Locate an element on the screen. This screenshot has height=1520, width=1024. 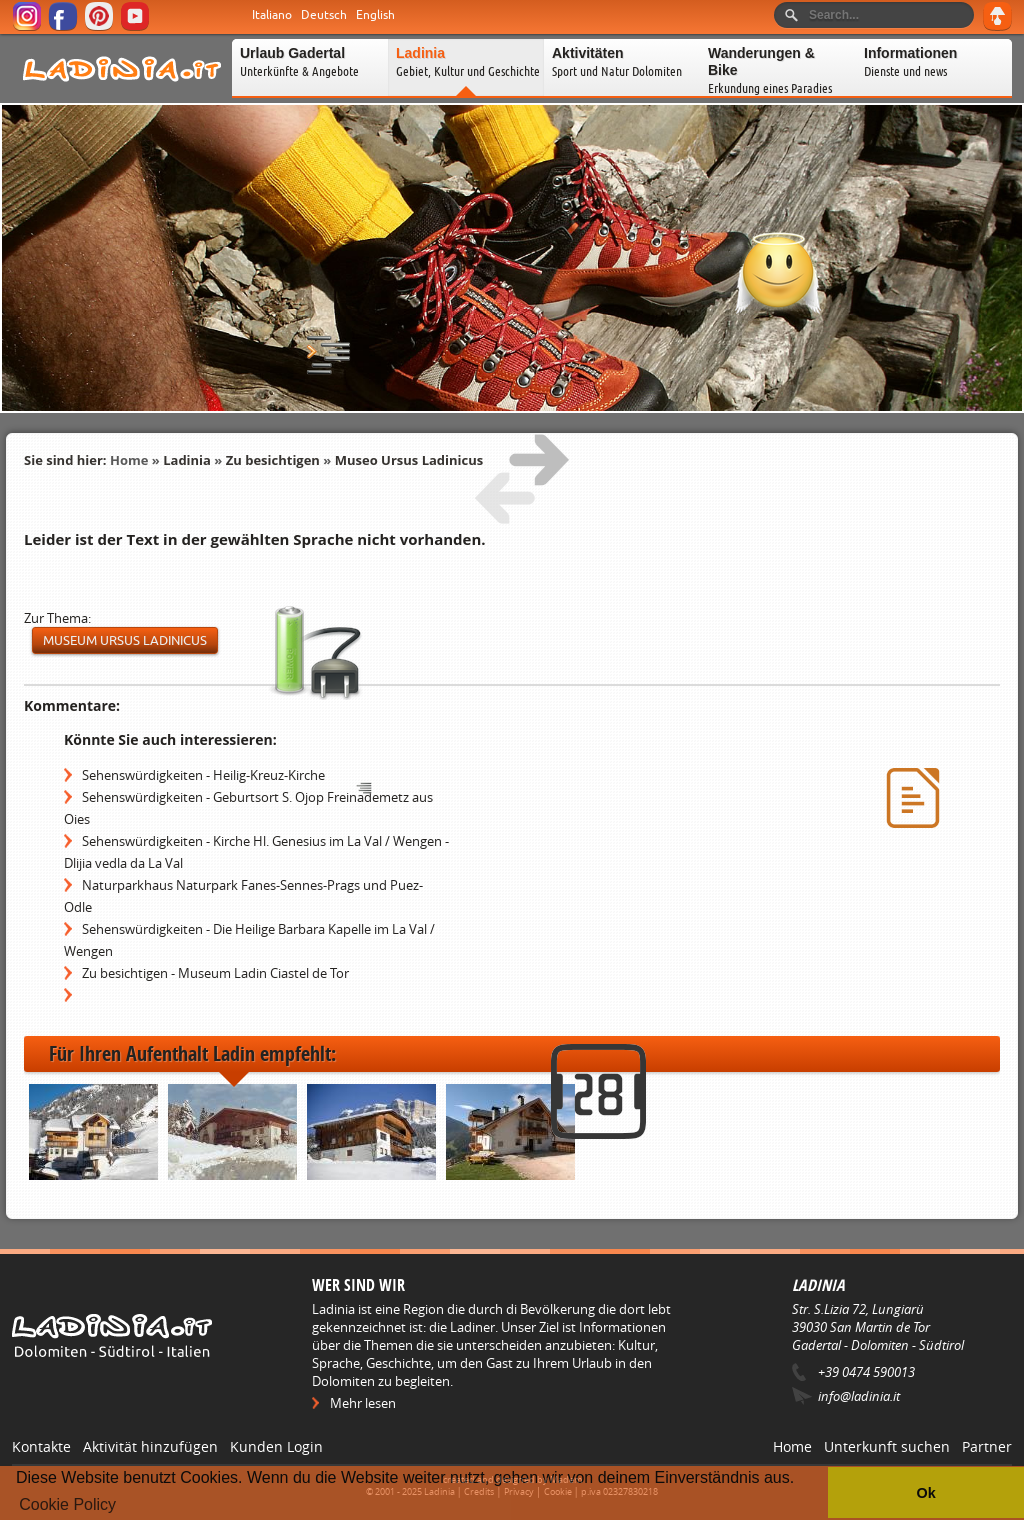
open LibreOffice Writer document editor is located at coordinates (913, 798).